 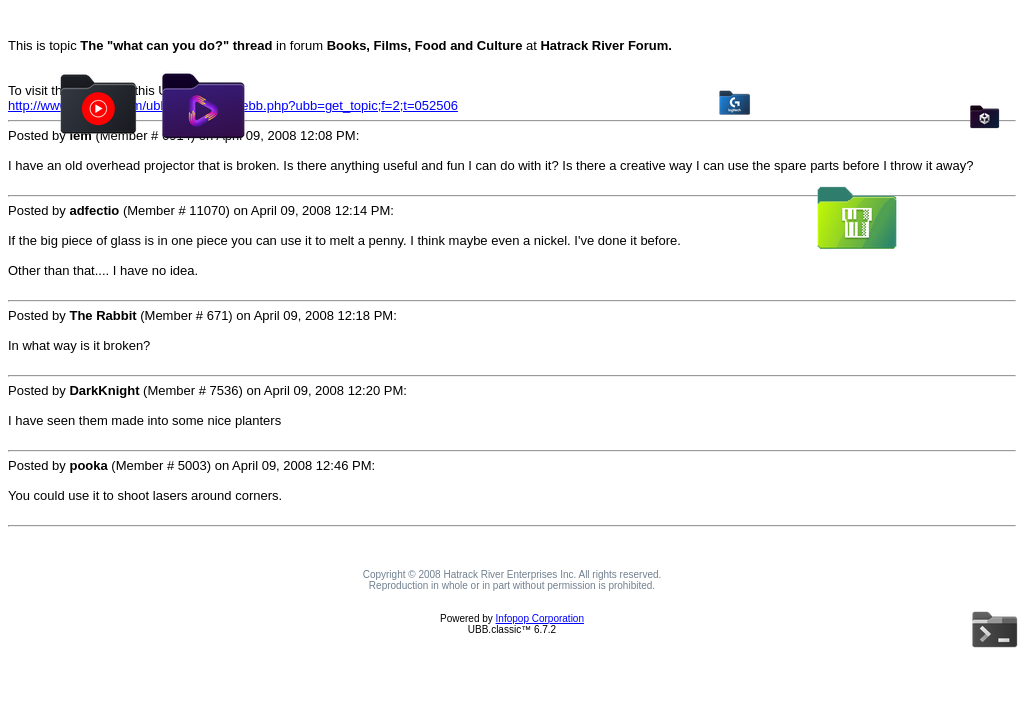 I want to click on open windows terminal projects folder, so click(x=994, y=630).